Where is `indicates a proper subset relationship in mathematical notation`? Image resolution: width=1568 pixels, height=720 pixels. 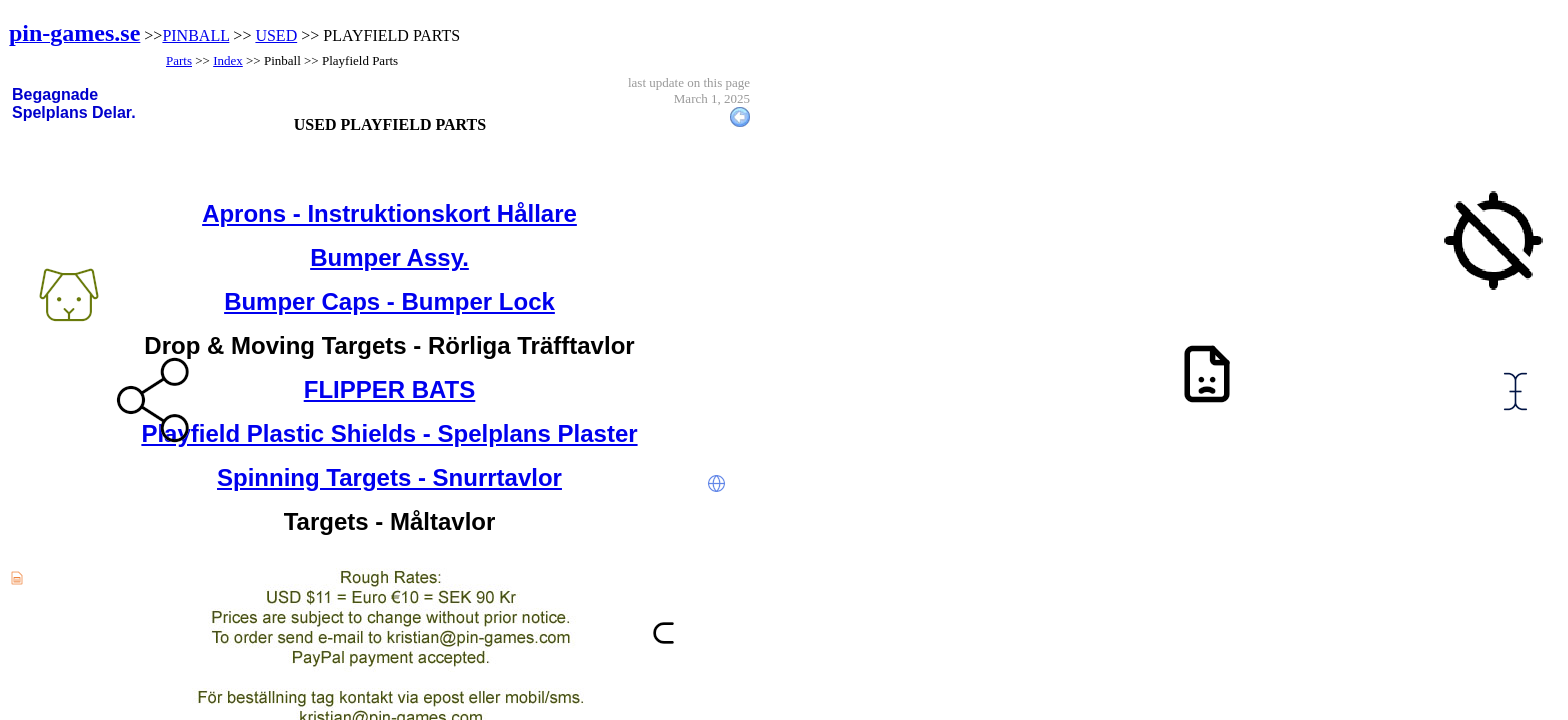
indicates a proper subset relationship in mathematical notation is located at coordinates (664, 633).